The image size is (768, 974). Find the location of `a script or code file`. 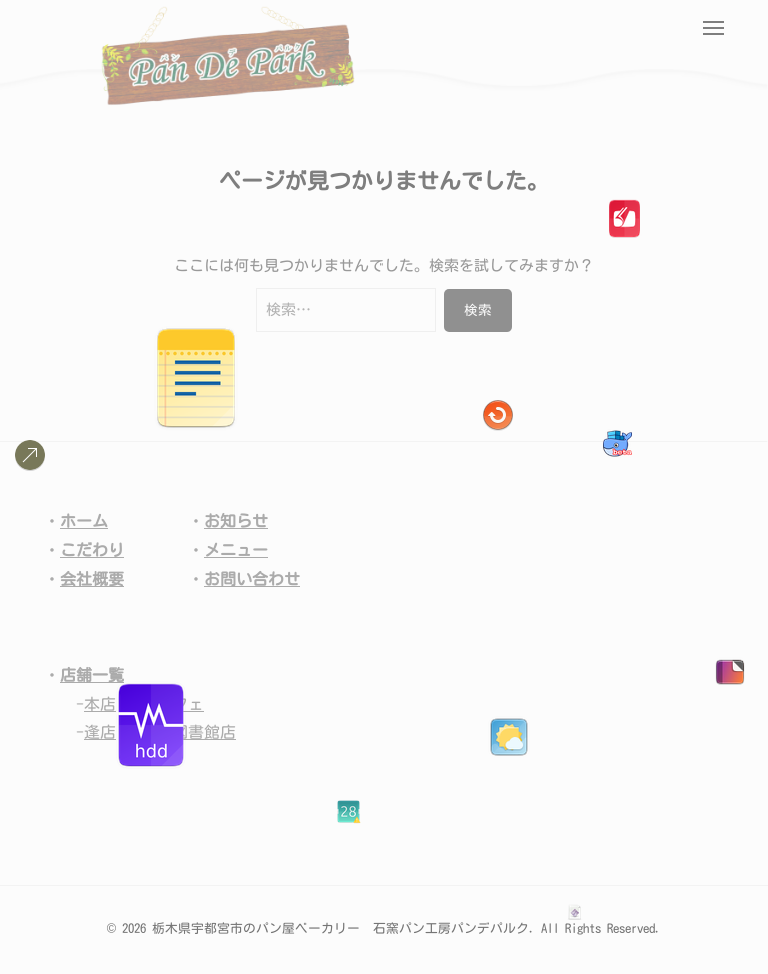

a script or code file is located at coordinates (575, 912).